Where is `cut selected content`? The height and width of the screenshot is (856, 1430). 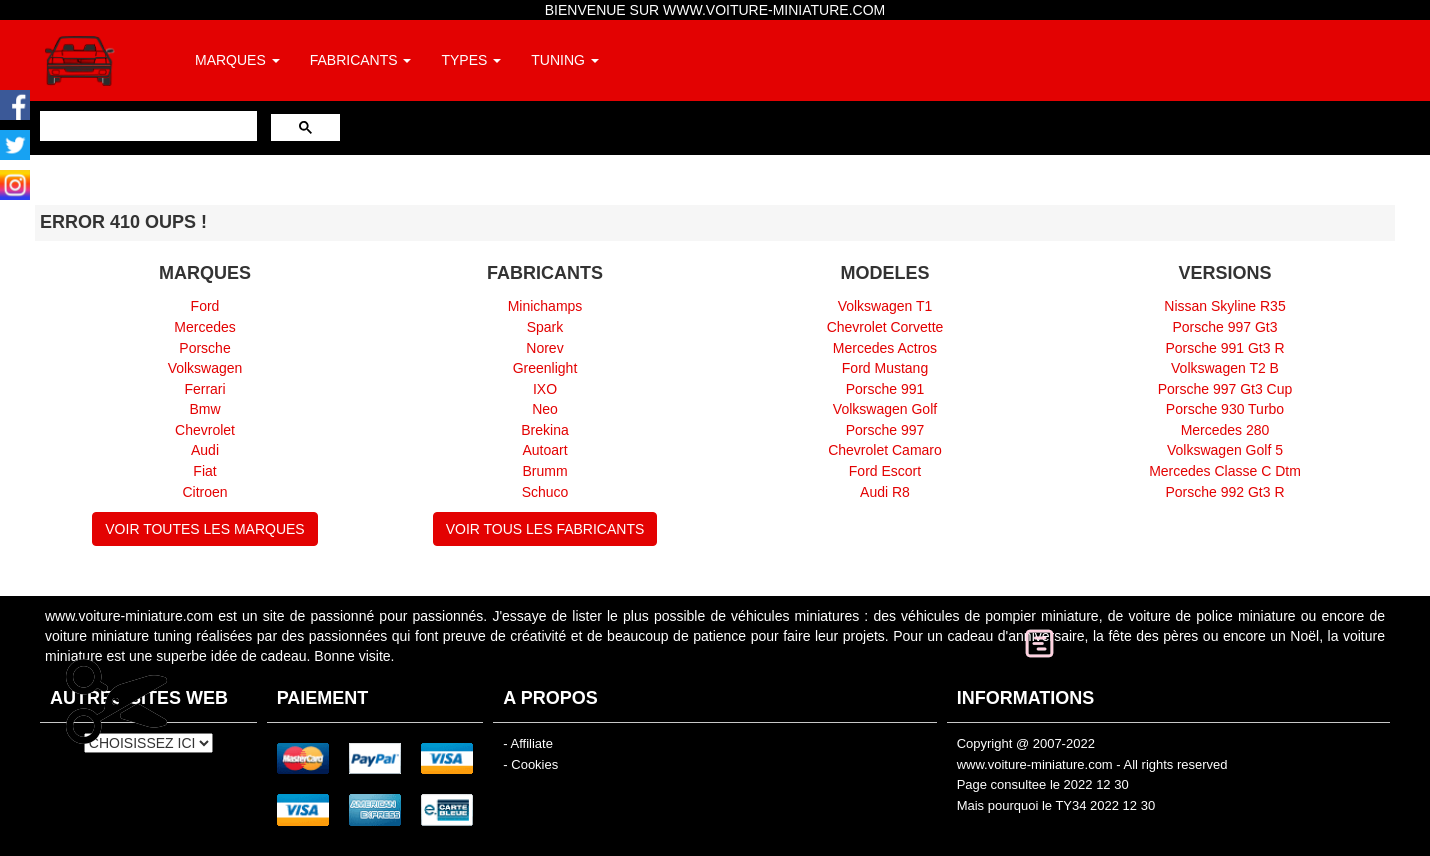 cut selected content is located at coordinates (115, 701).